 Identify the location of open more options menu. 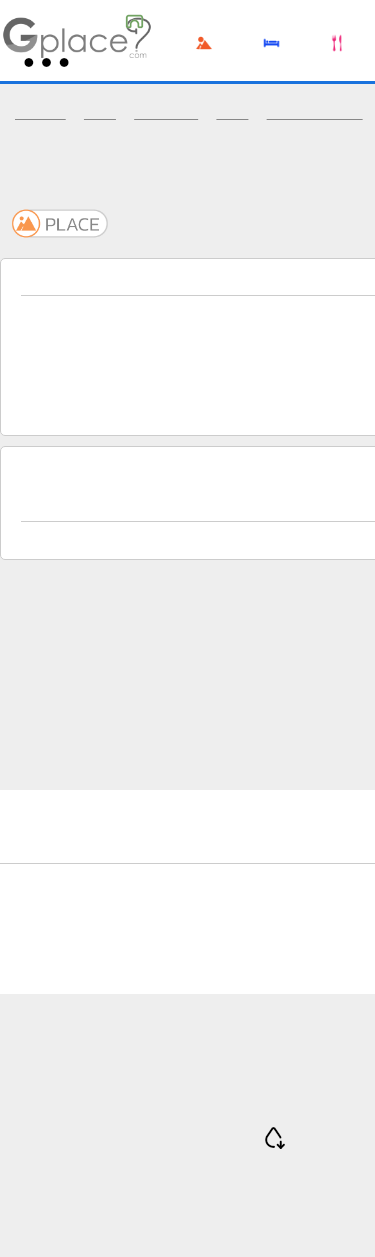
(46, 62).